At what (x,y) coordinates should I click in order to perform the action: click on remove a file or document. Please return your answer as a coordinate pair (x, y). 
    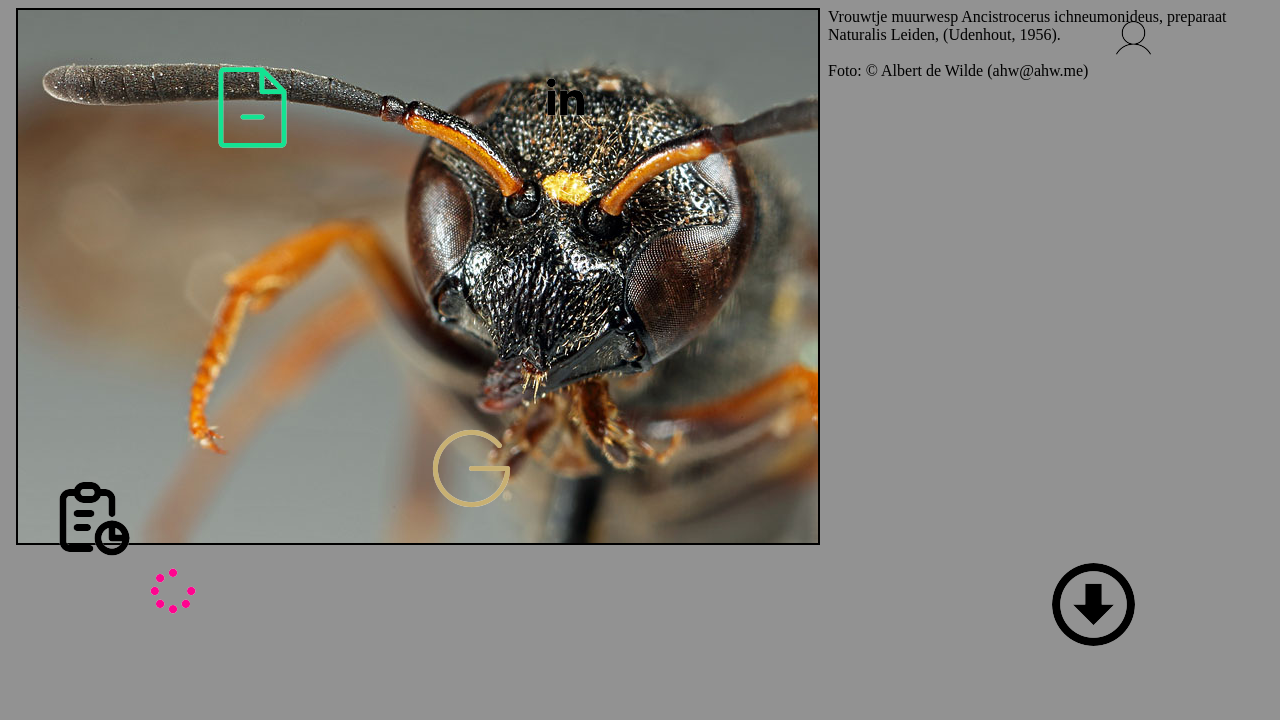
    Looking at the image, I should click on (252, 107).